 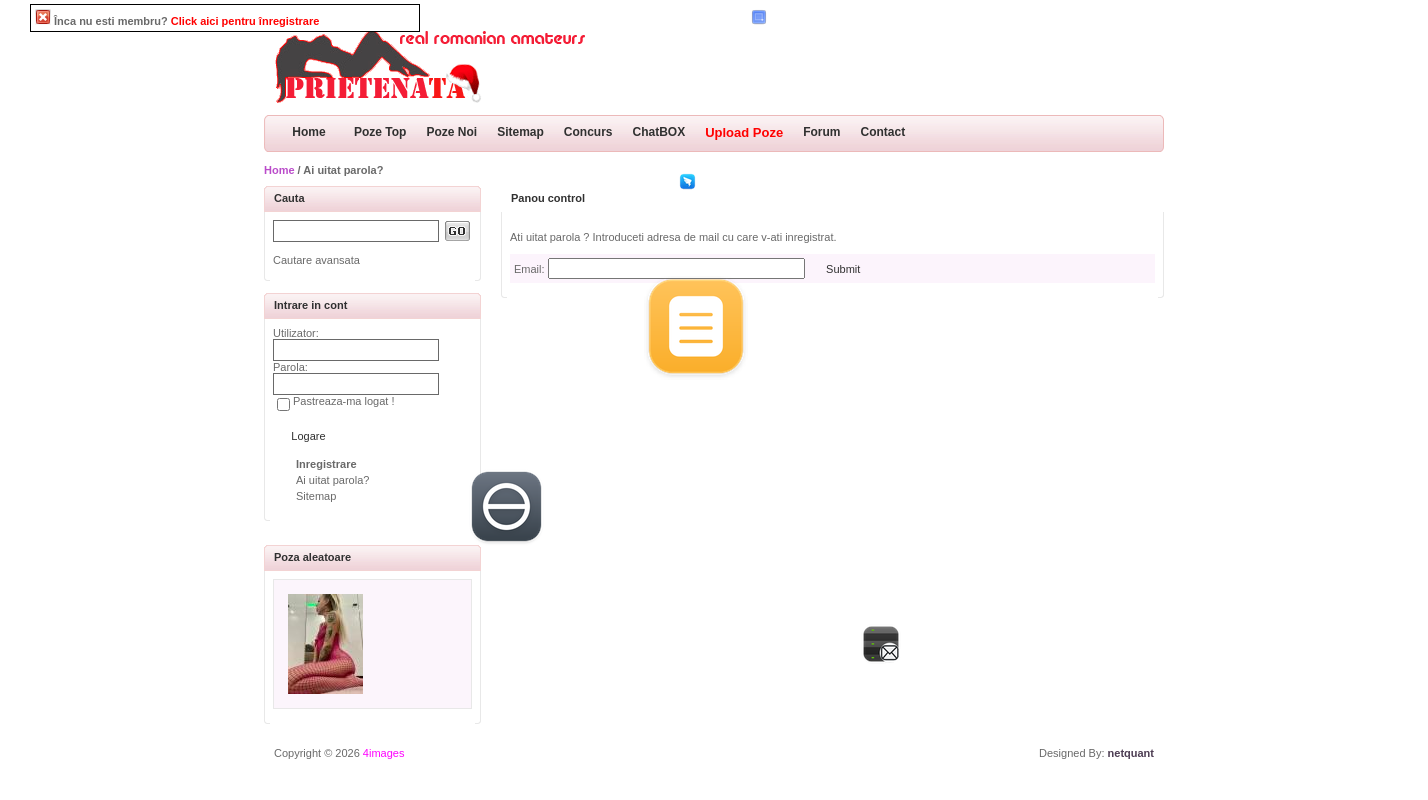 I want to click on access desklet preferences and settings, so click(x=696, y=328).